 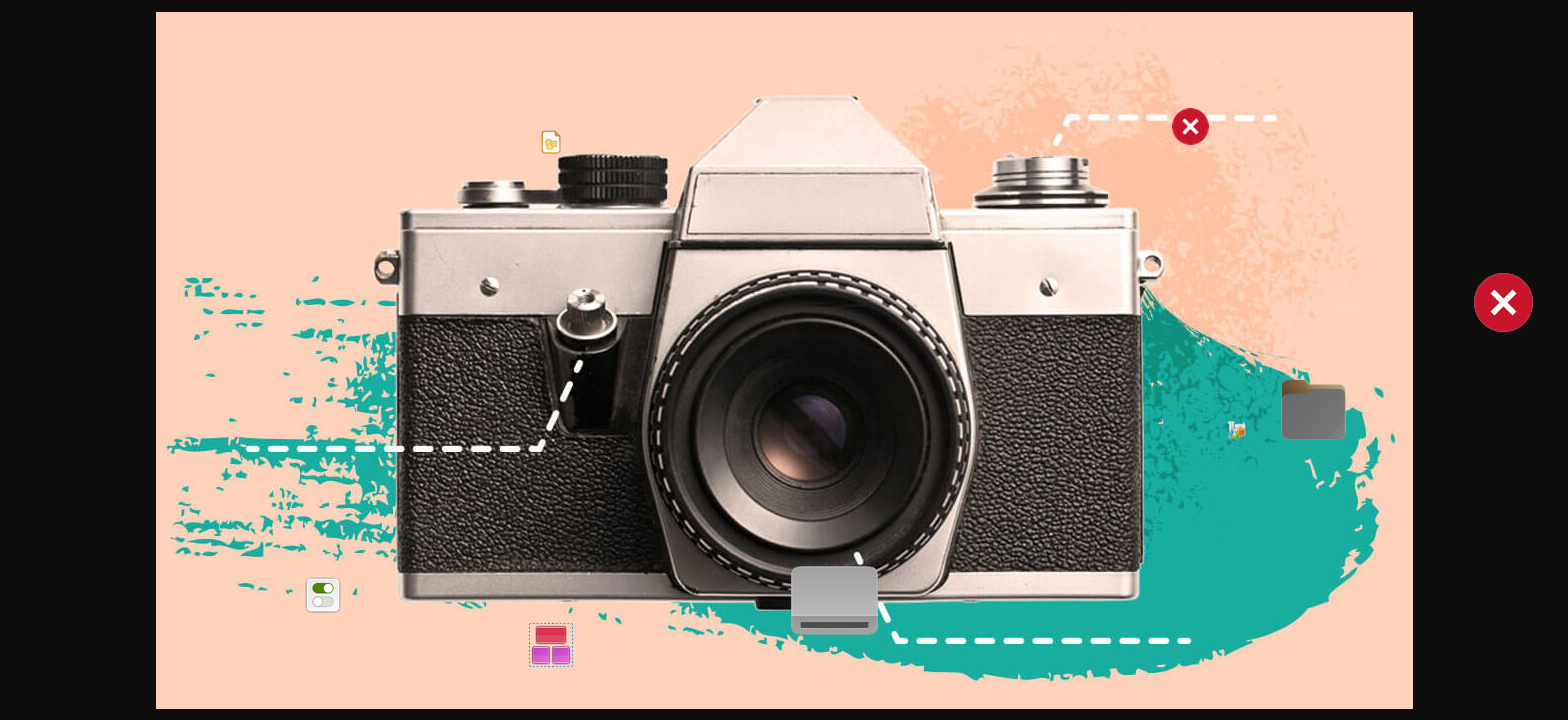 What do you see at coordinates (1503, 302) in the screenshot?
I see `cancel the current action or operation` at bounding box center [1503, 302].